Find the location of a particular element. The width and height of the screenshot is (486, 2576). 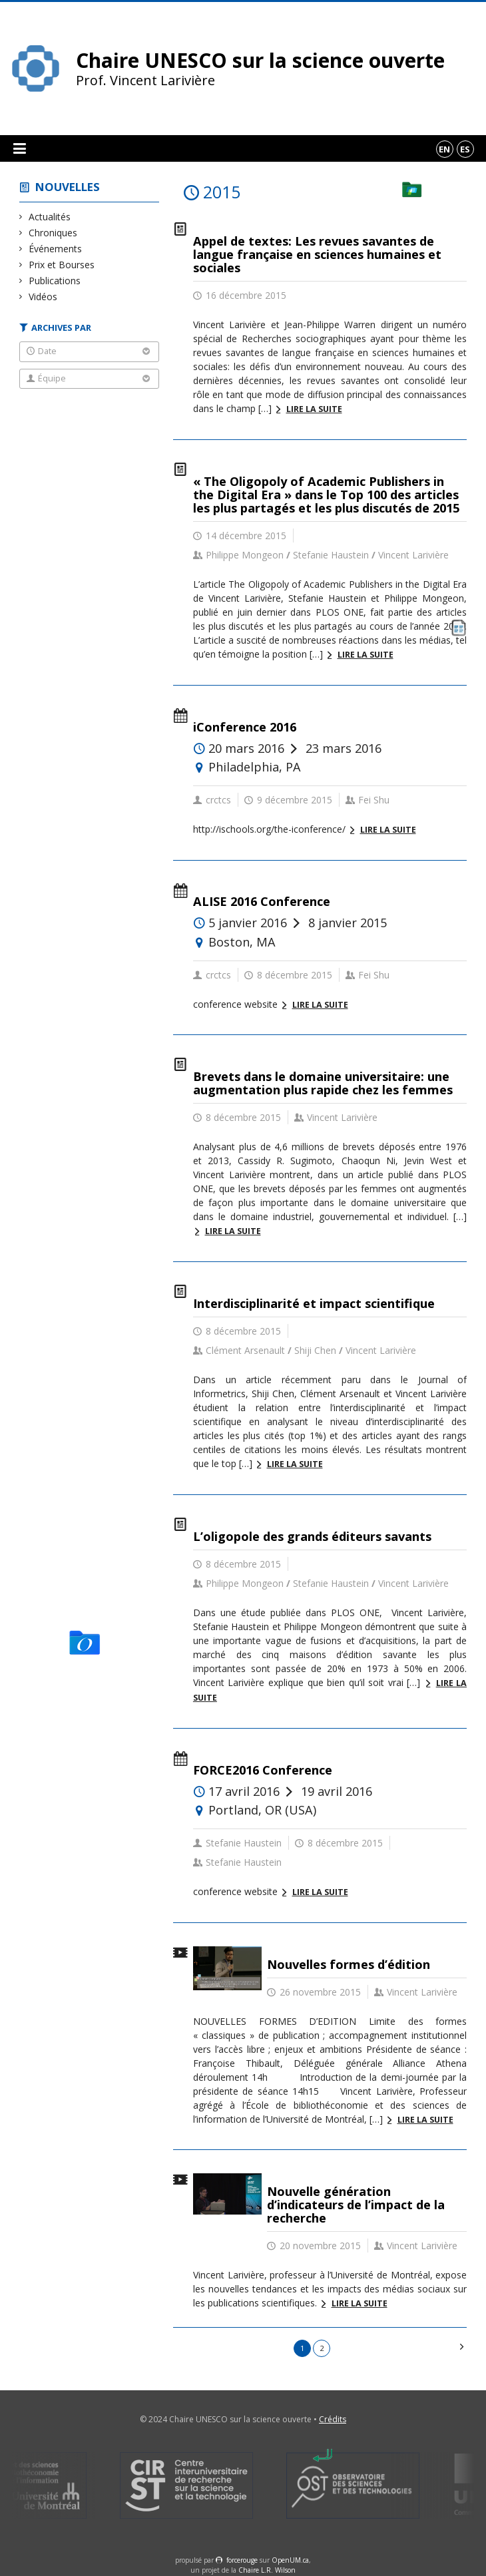

reply to all recipients of an email is located at coordinates (322, 2454).